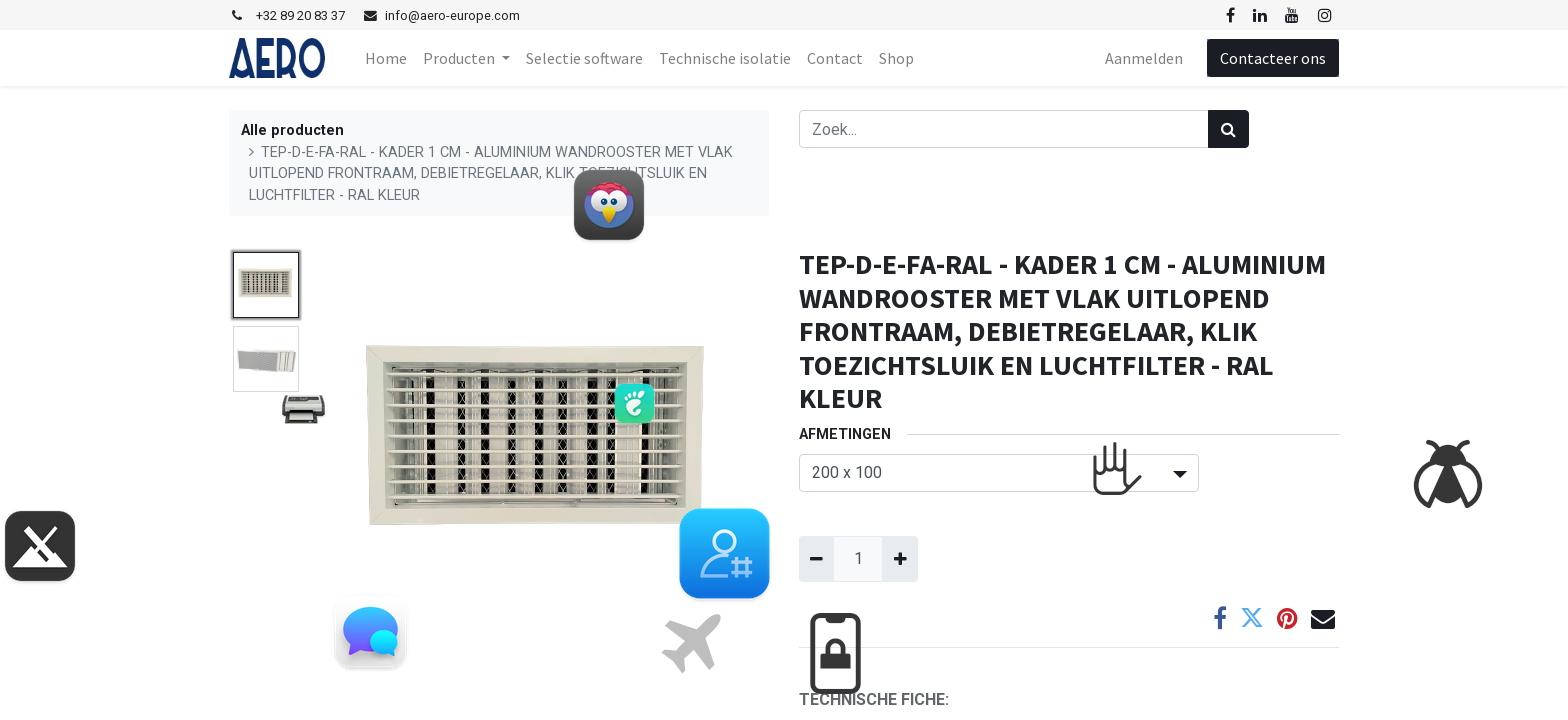  Describe the element at coordinates (370, 631) in the screenshot. I see `open notification preferences` at that location.